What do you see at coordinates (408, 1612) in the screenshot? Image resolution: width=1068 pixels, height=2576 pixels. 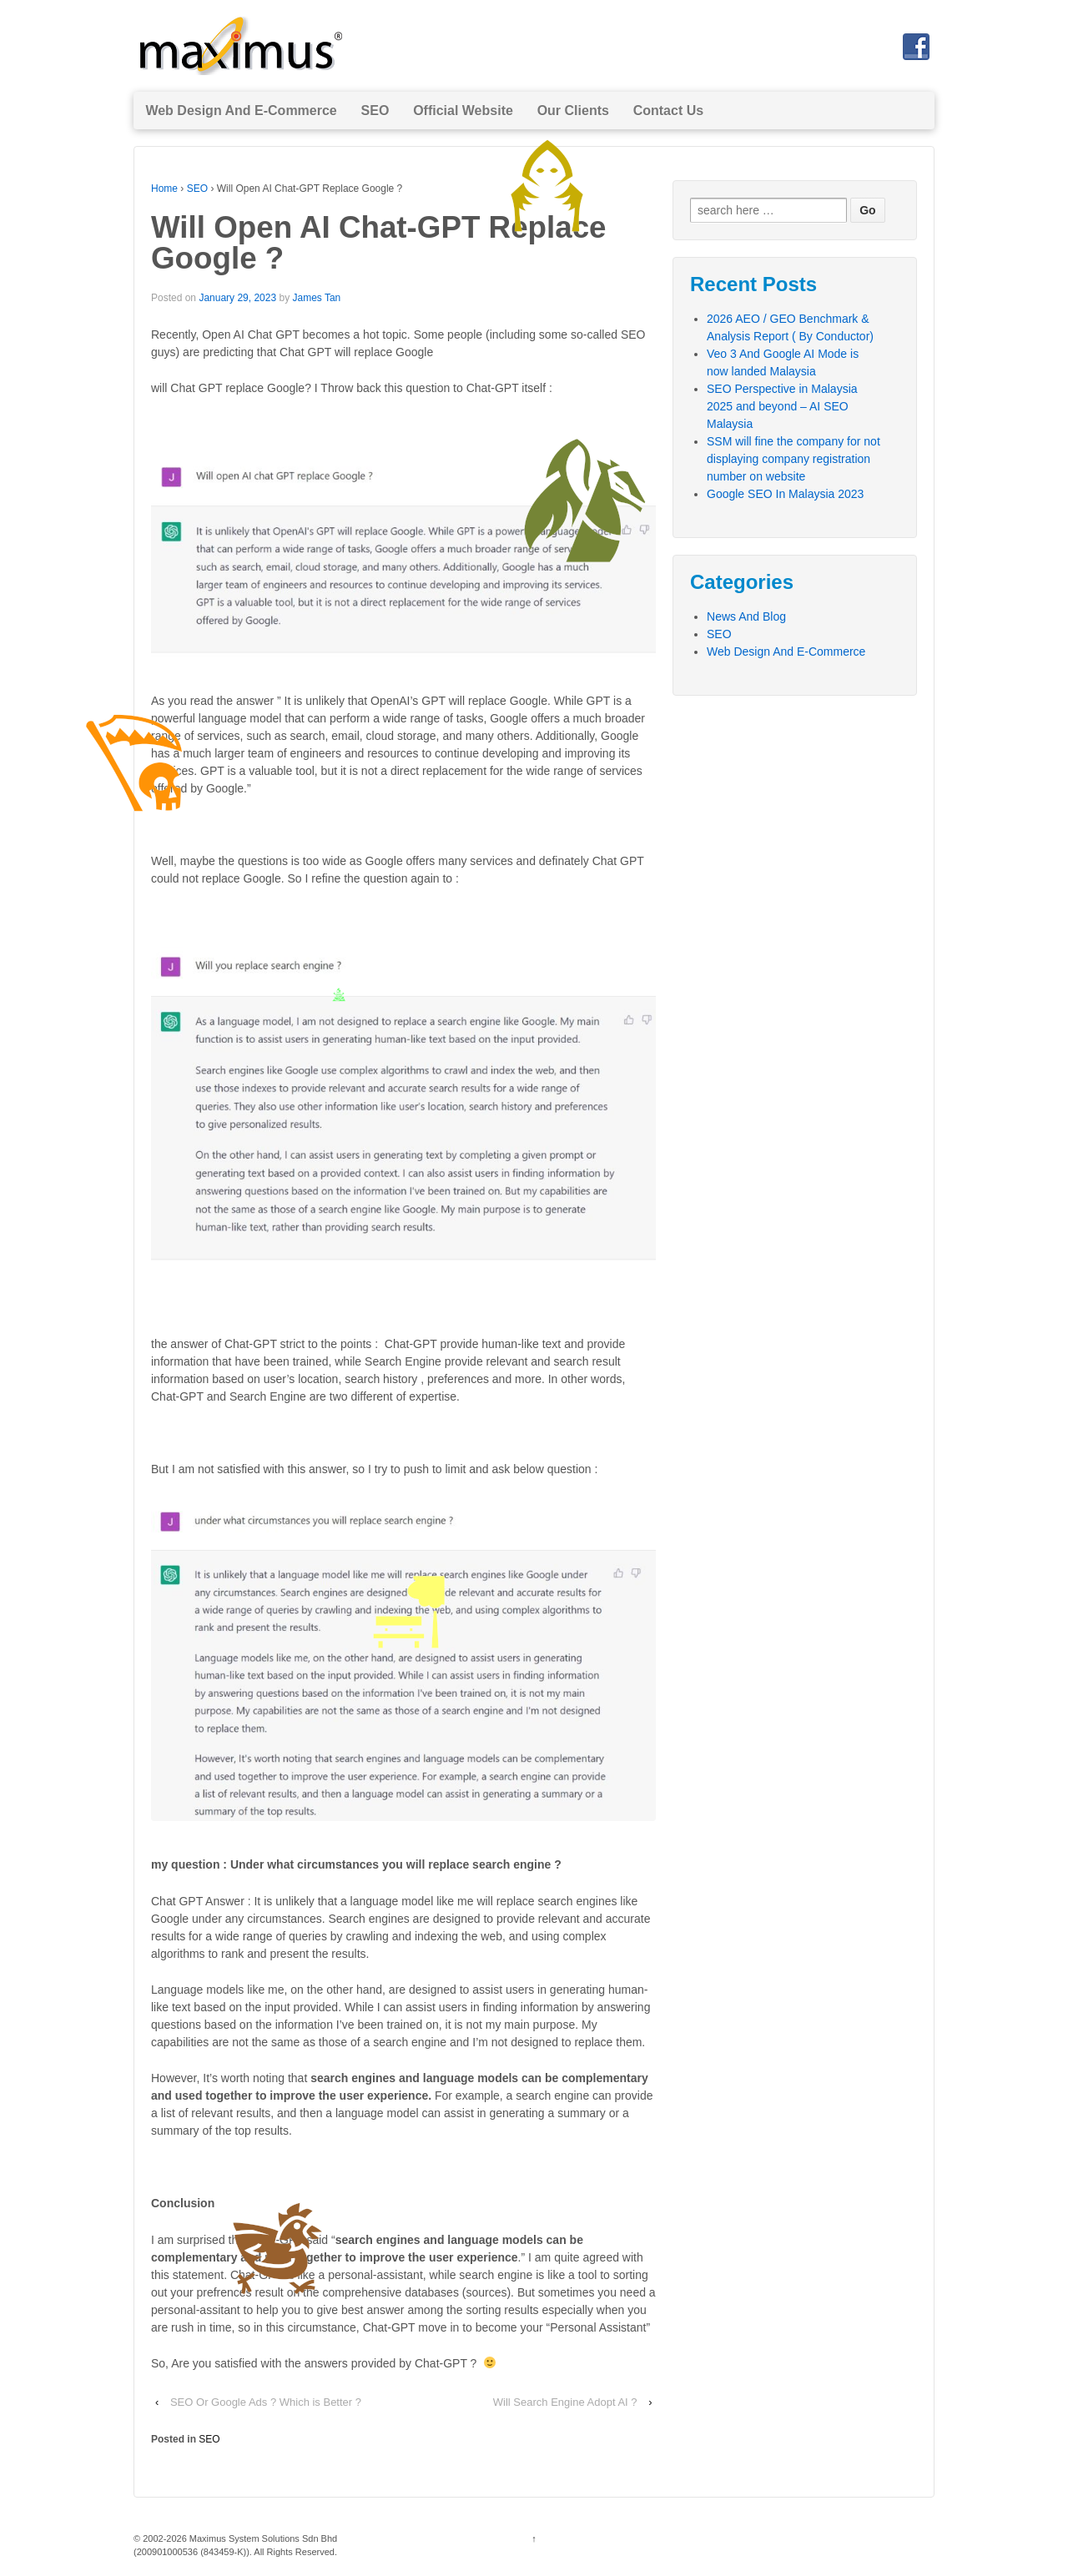 I see `find nearby parks or rest areas` at bounding box center [408, 1612].